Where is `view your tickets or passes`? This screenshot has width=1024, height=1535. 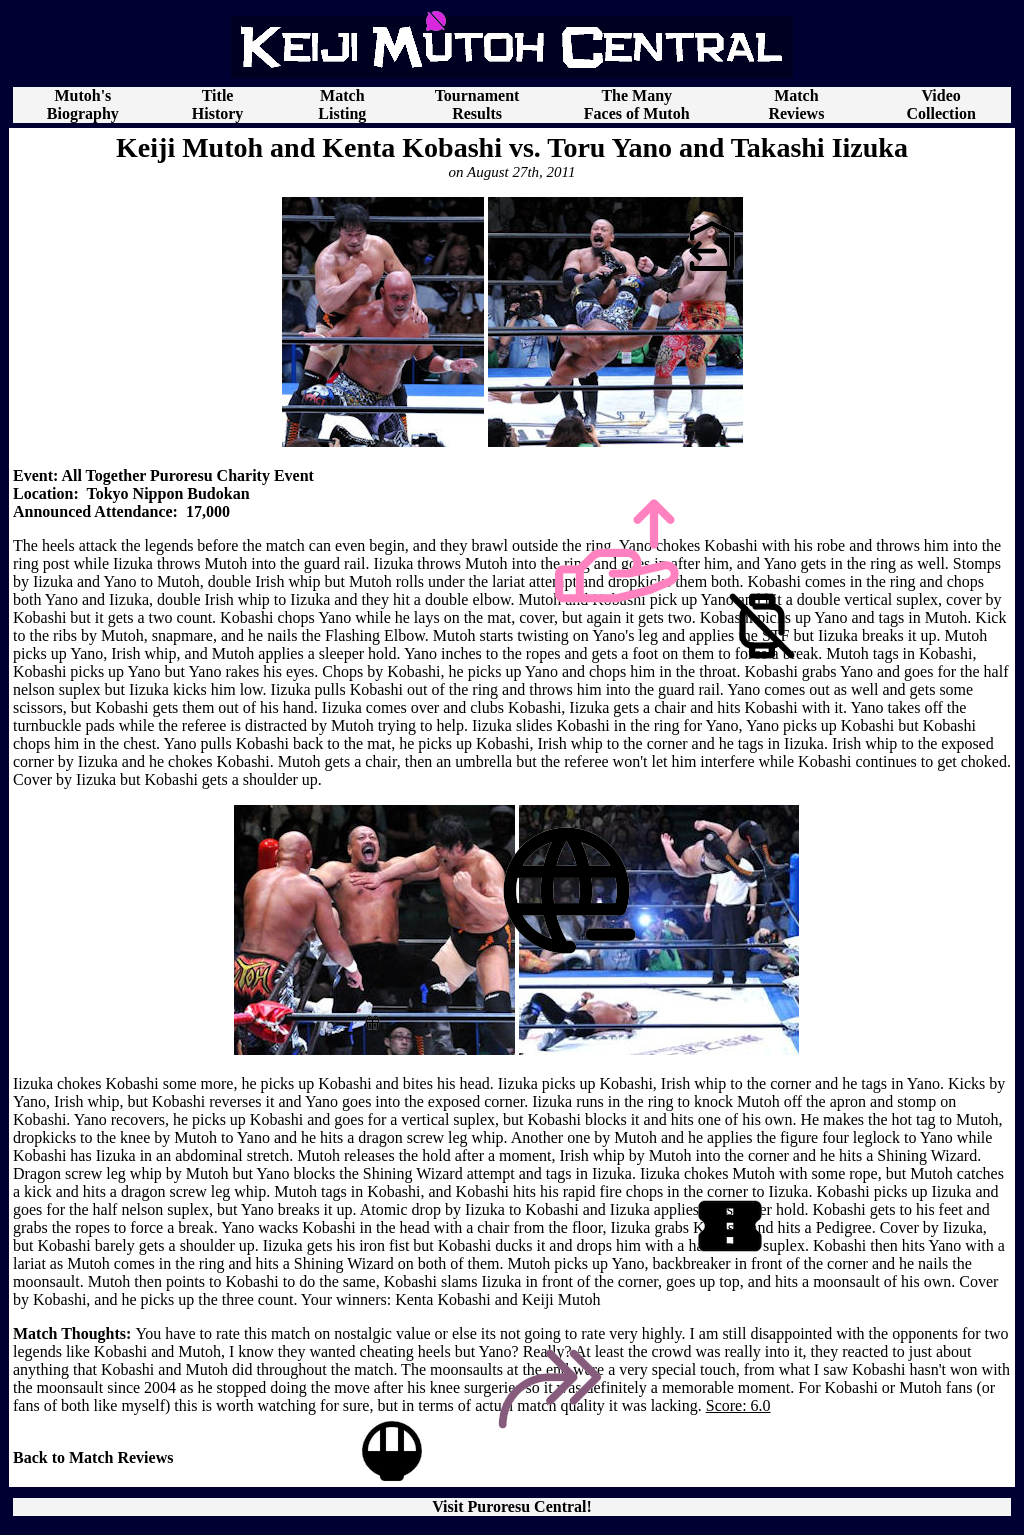 view your tickets or passes is located at coordinates (730, 1226).